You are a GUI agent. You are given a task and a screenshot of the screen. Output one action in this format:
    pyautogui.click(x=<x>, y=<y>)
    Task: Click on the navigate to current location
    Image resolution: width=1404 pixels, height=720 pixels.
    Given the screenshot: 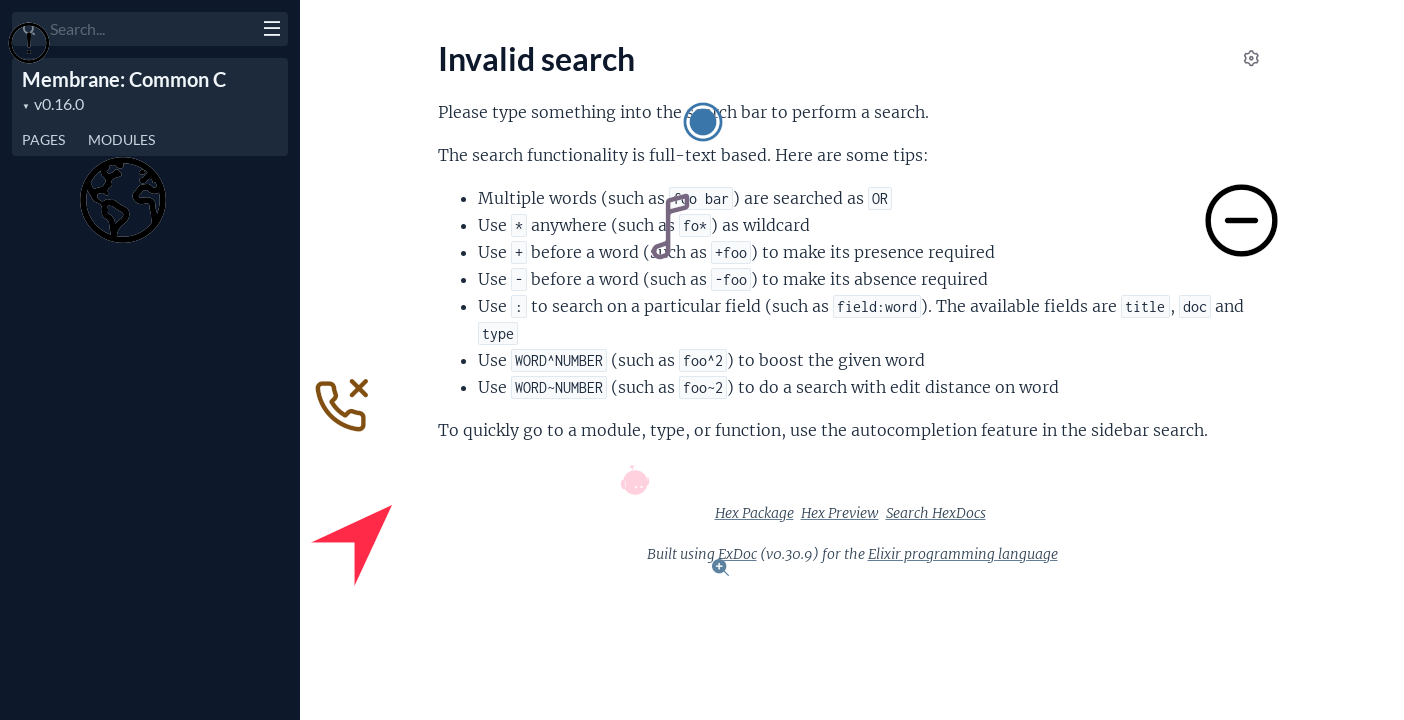 What is the action you would take?
    pyautogui.click(x=351, y=545)
    